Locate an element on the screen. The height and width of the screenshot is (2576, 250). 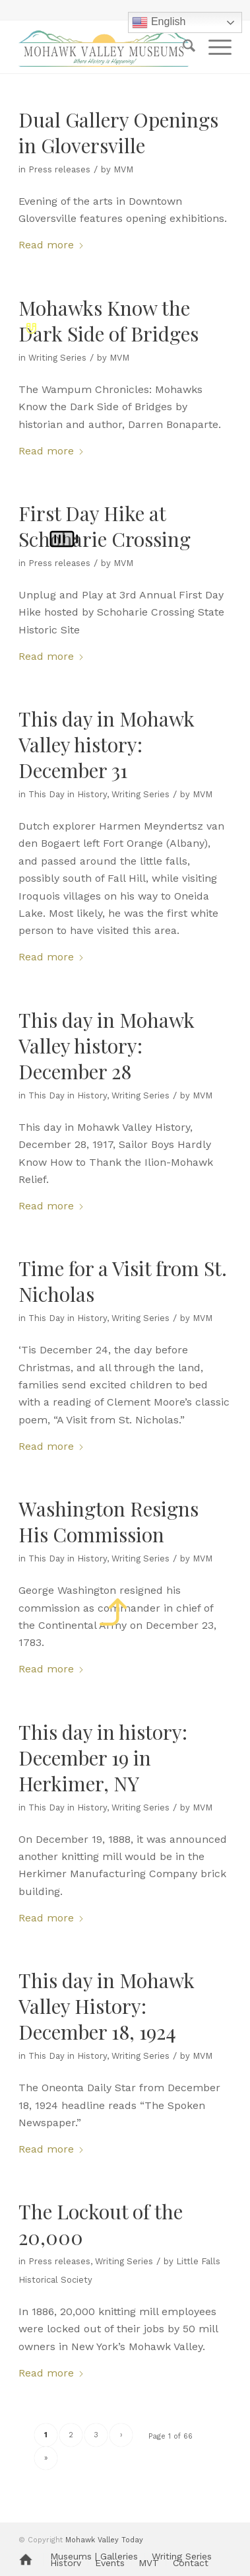
activate magnetic selection or snapping tool is located at coordinates (31, 328).